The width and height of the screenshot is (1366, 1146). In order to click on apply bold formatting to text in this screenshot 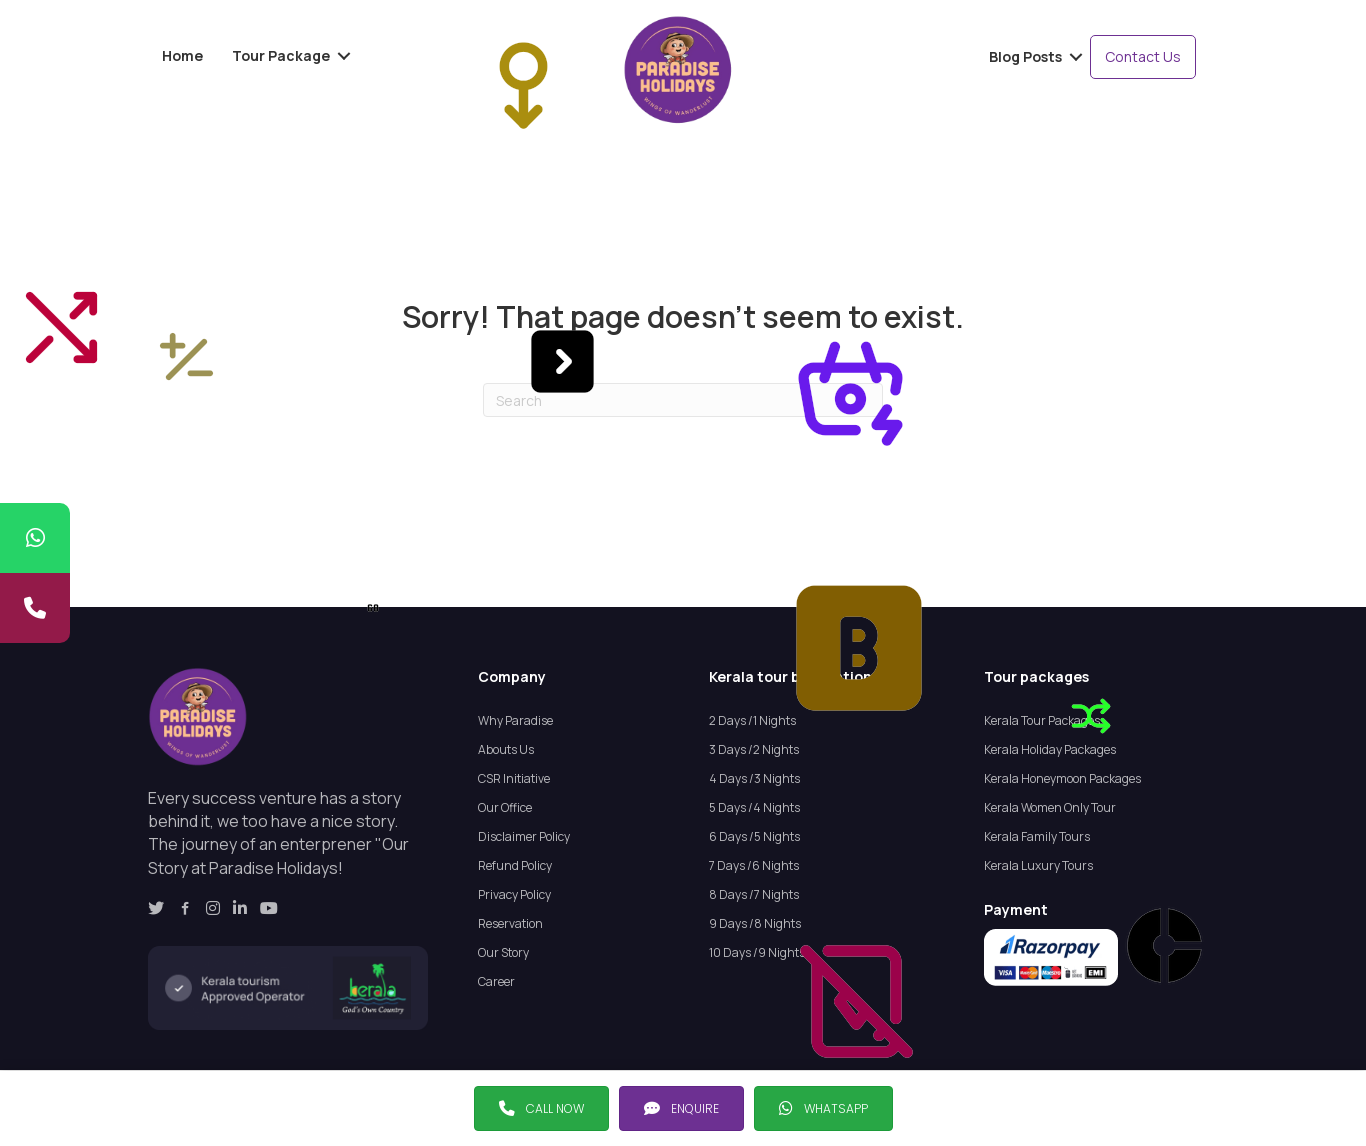, I will do `click(859, 648)`.